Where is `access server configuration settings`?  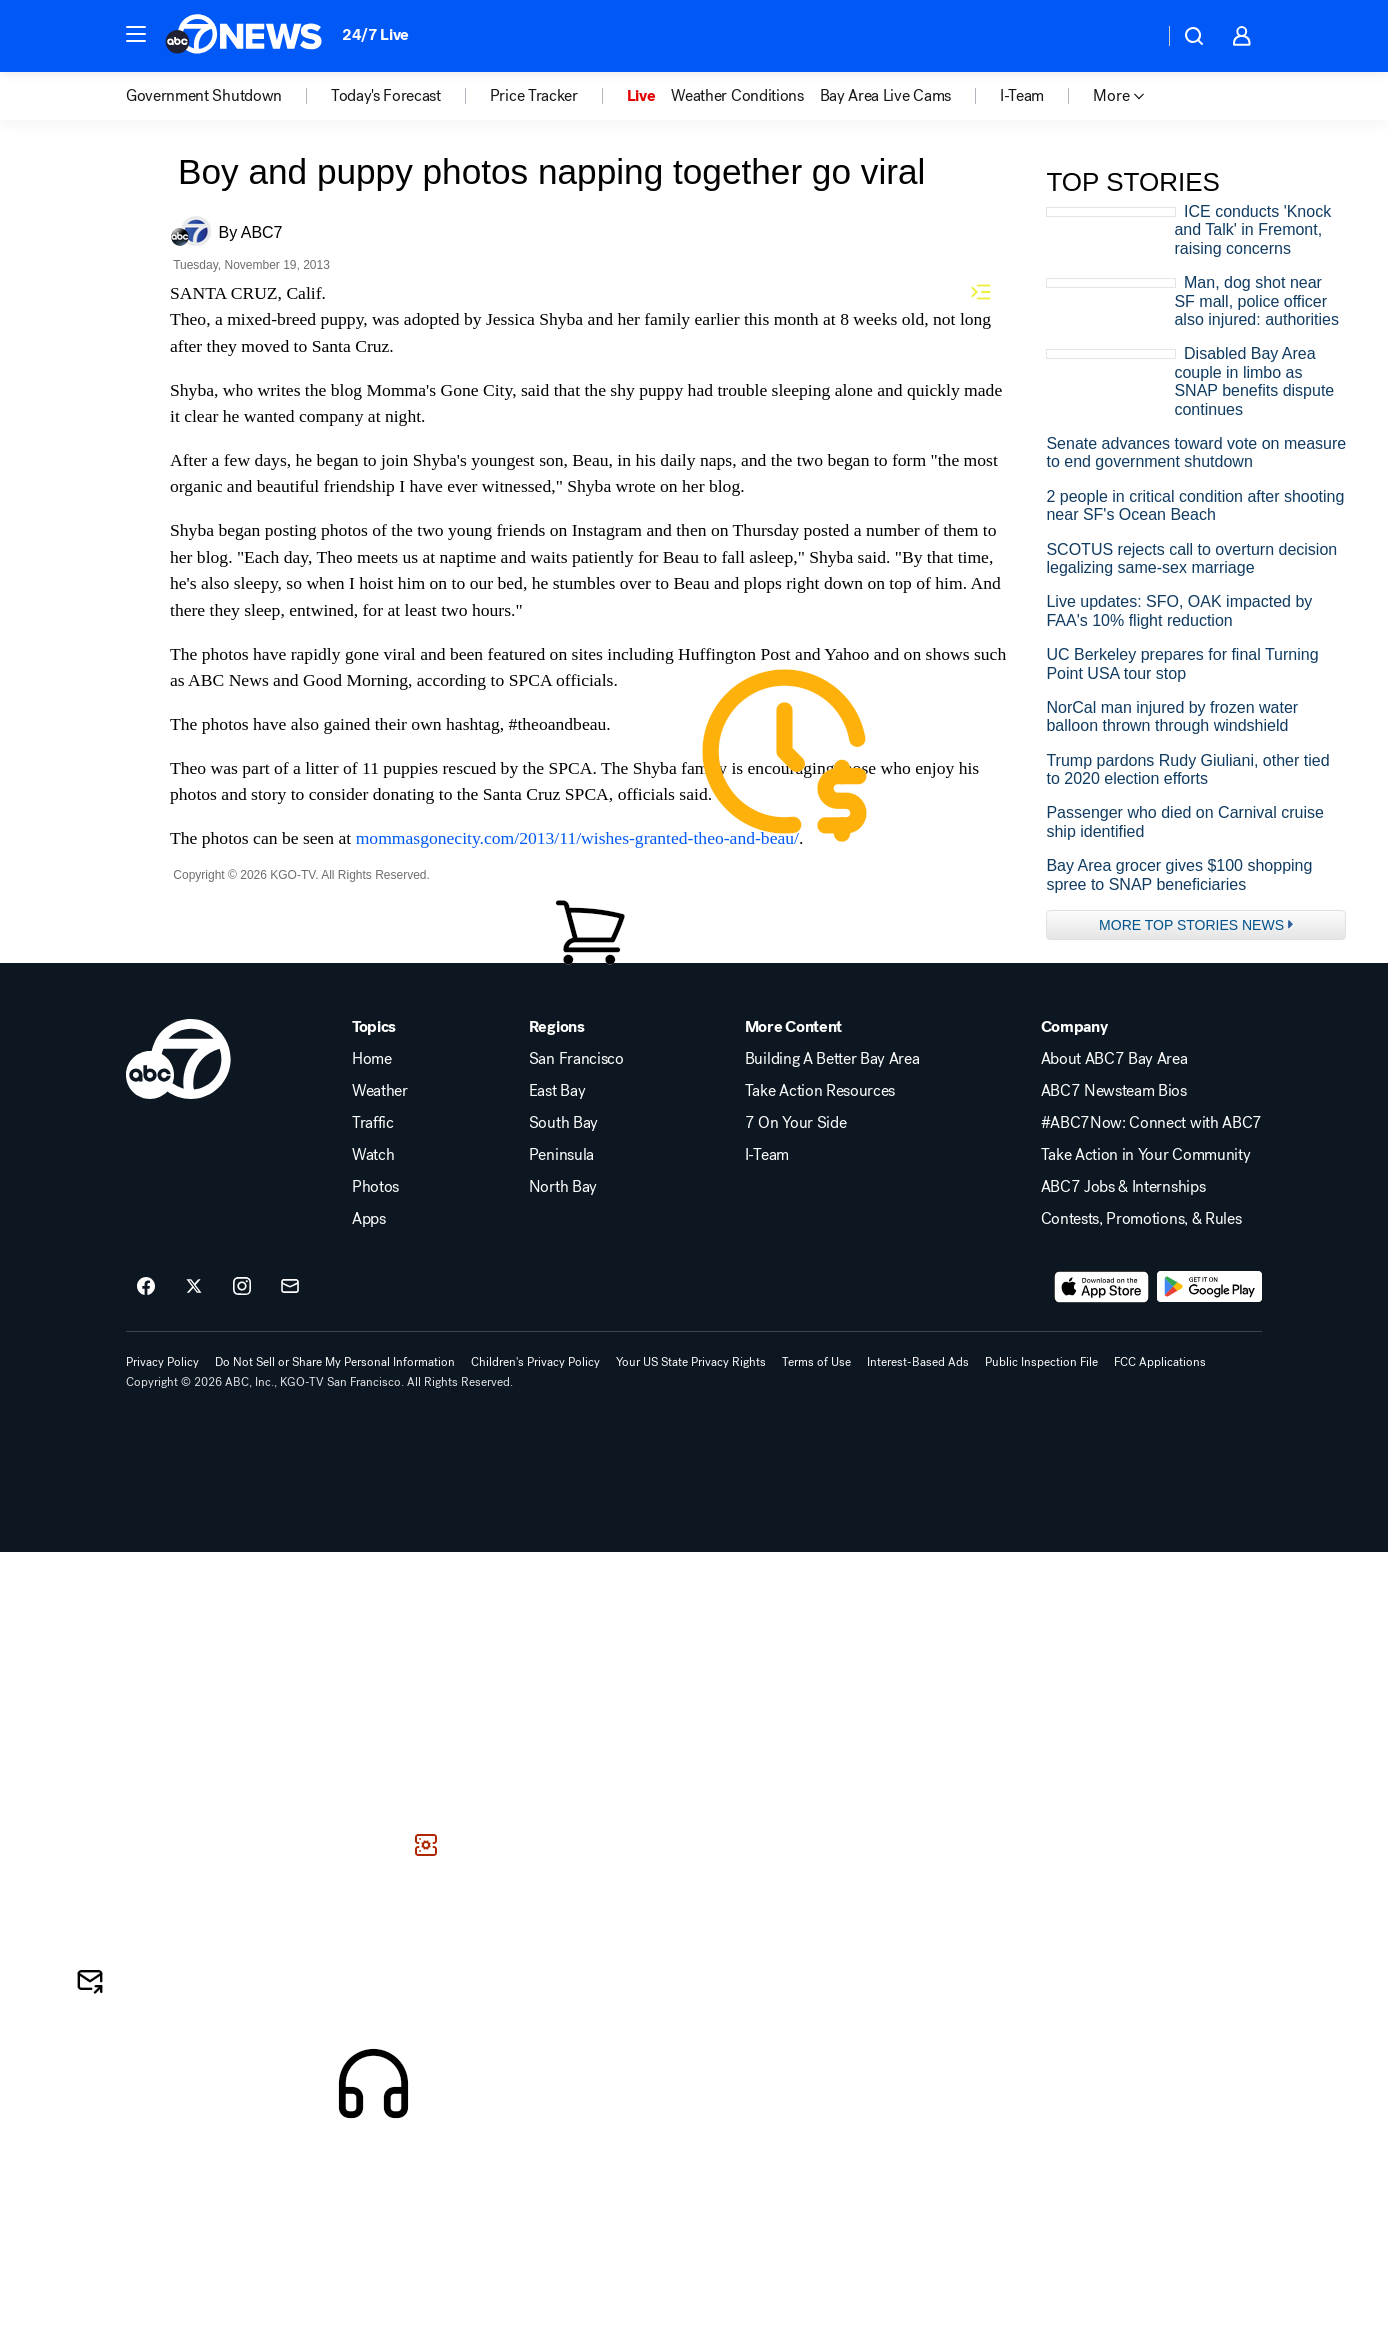 access server configuration settings is located at coordinates (426, 1845).